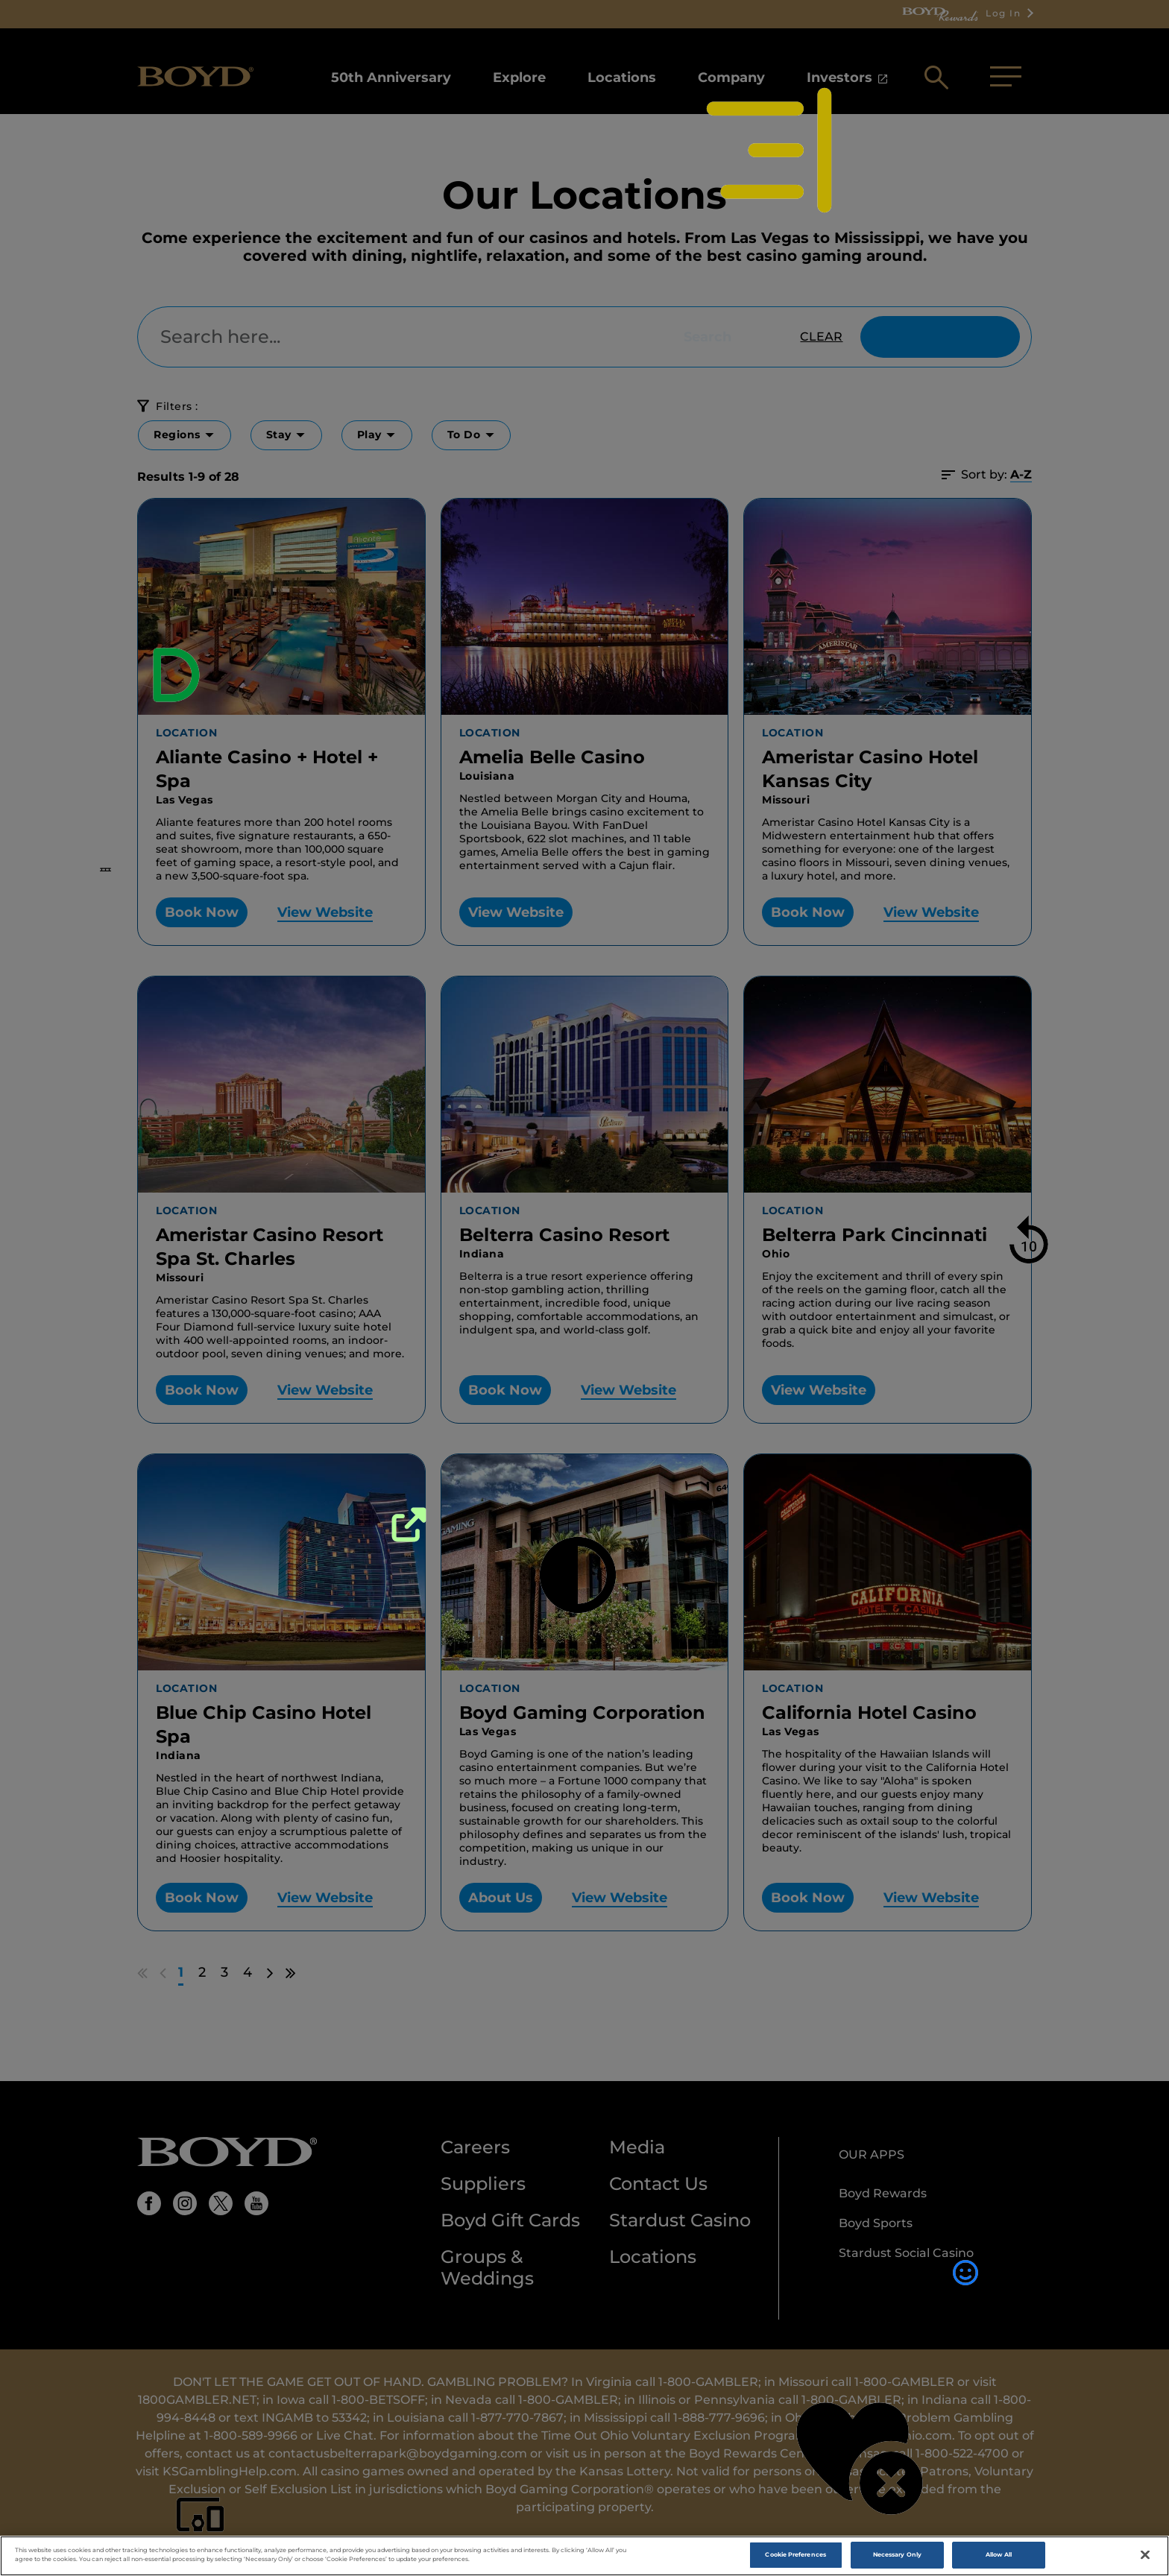  I want to click on open link in a new tab or window, so click(409, 1524).